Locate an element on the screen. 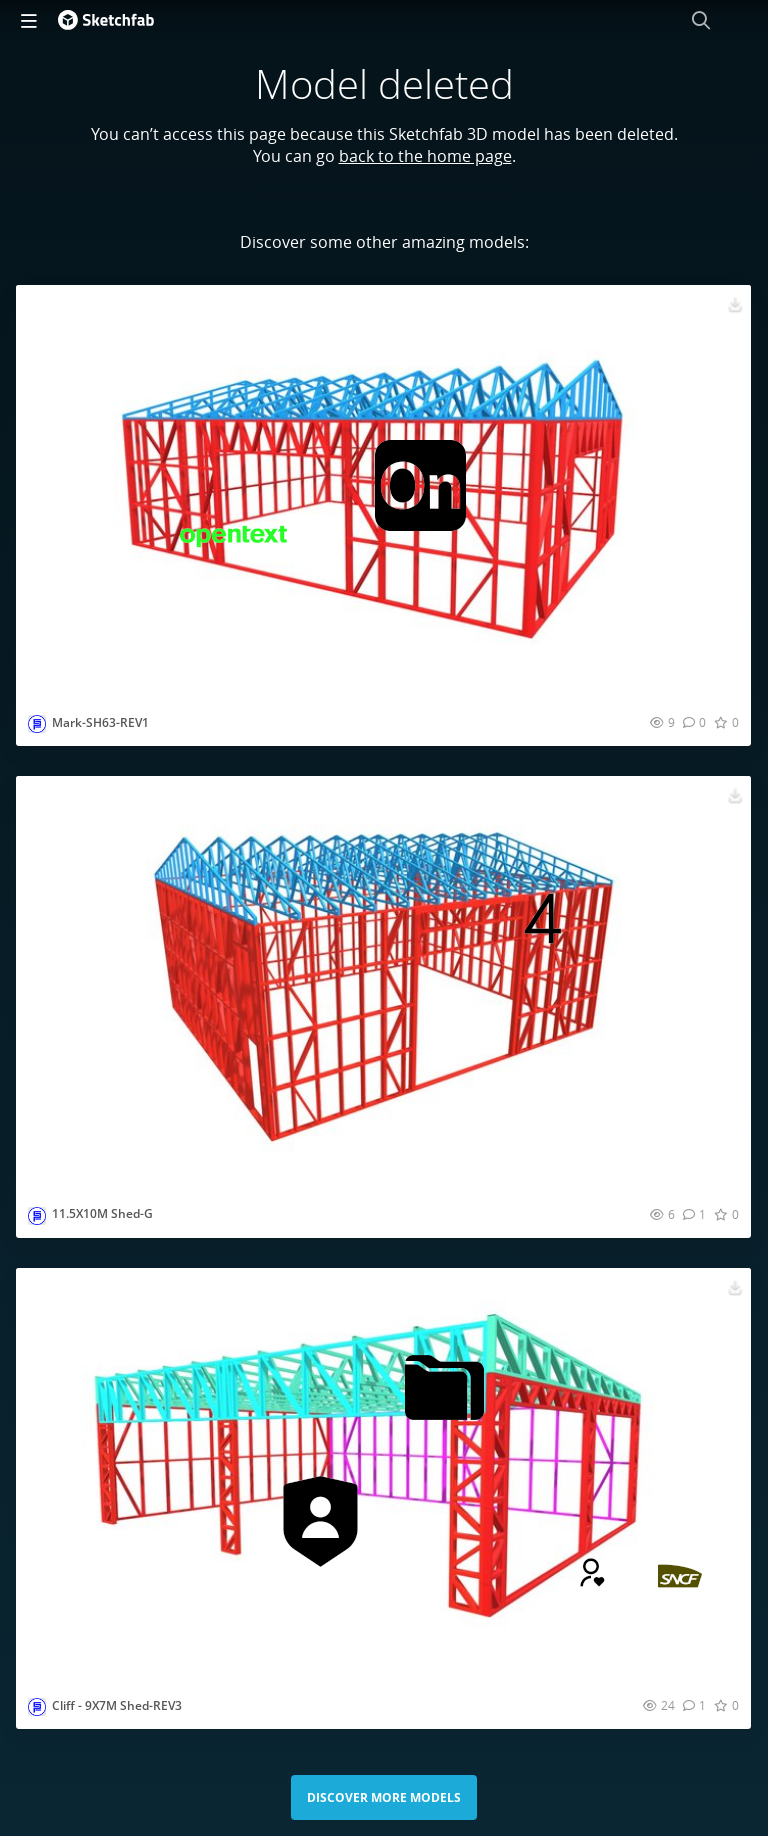 Image resolution: width=768 pixels, height=1836 pixels. open ProcessOn app is located at coordinates (420, 485).